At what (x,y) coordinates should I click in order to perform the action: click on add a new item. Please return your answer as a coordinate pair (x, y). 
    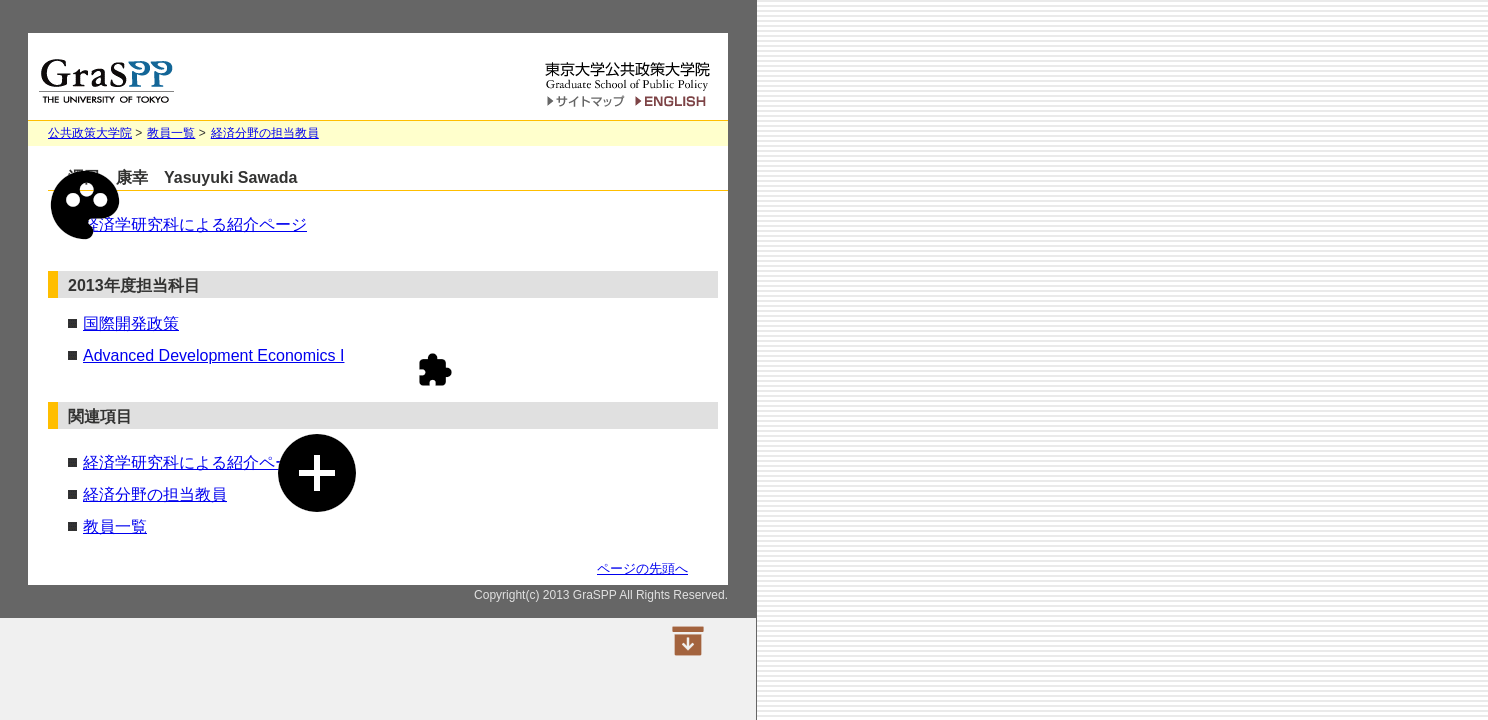
    Looking at the image, I should click on (317, 473).